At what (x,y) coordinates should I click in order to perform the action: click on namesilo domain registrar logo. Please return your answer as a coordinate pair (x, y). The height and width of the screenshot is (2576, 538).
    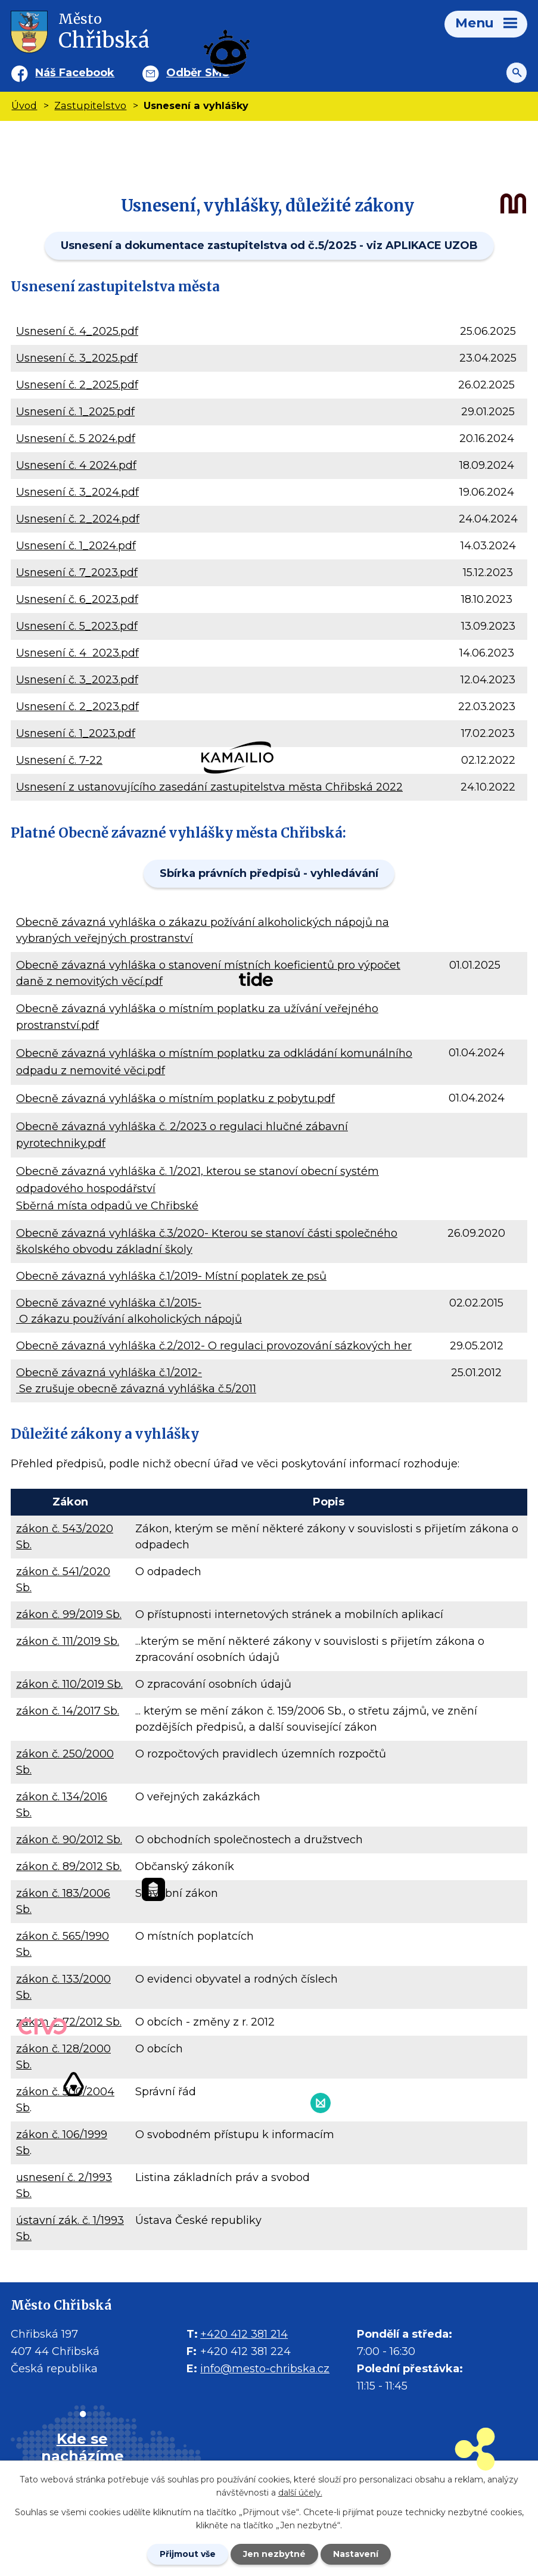
    Looking at the image, I should click on (153, 1889).